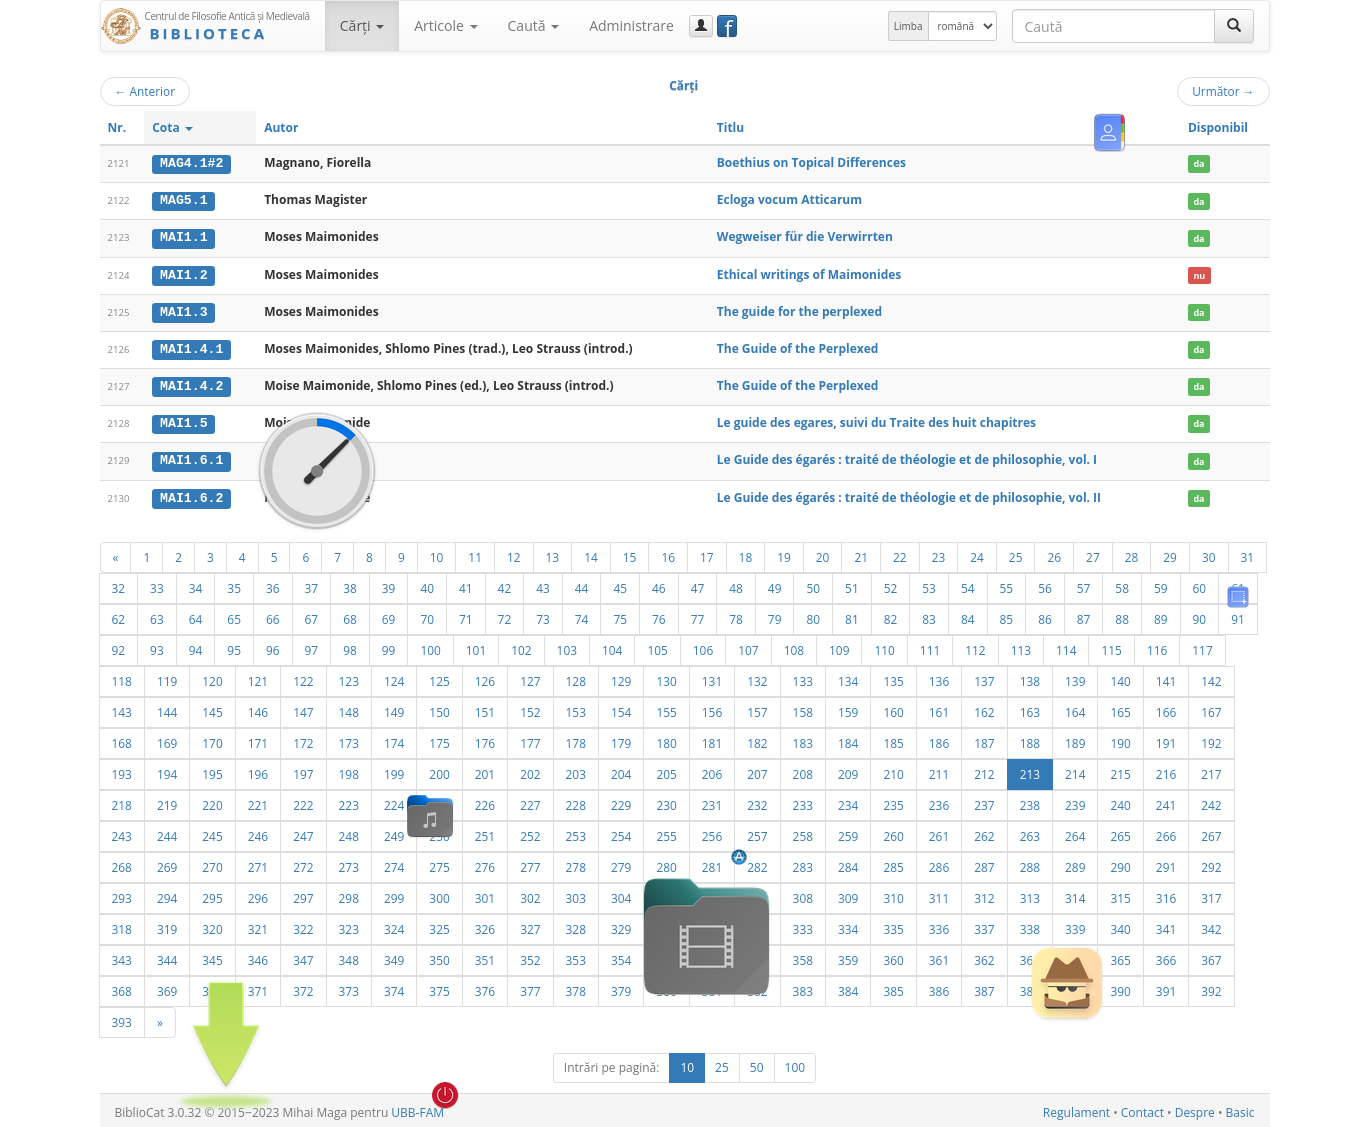 The image size is (1369, 1127). What do you see at coordinates (1109, 132) in the screenshot?
I see `open the contacts app` at bounding box center [1109, 132].